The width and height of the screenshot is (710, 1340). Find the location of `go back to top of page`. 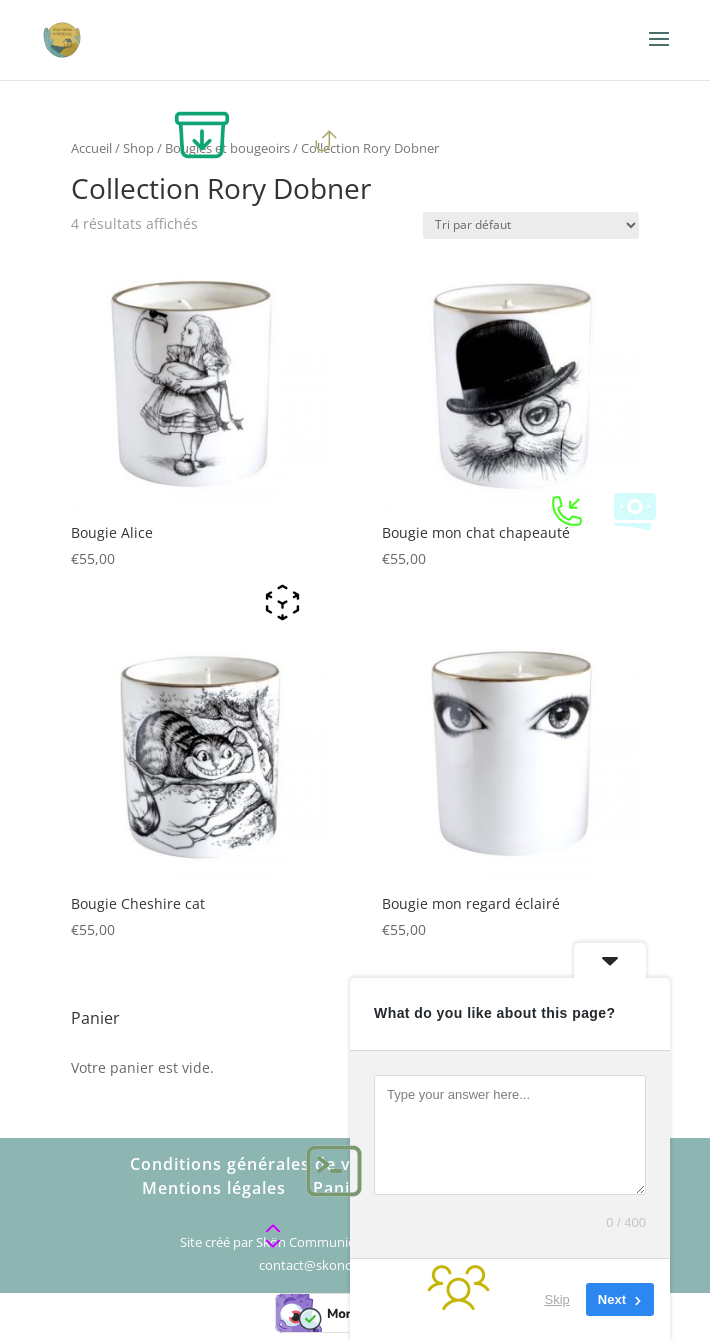

go back to top of page is located at coordinates (326, 141).